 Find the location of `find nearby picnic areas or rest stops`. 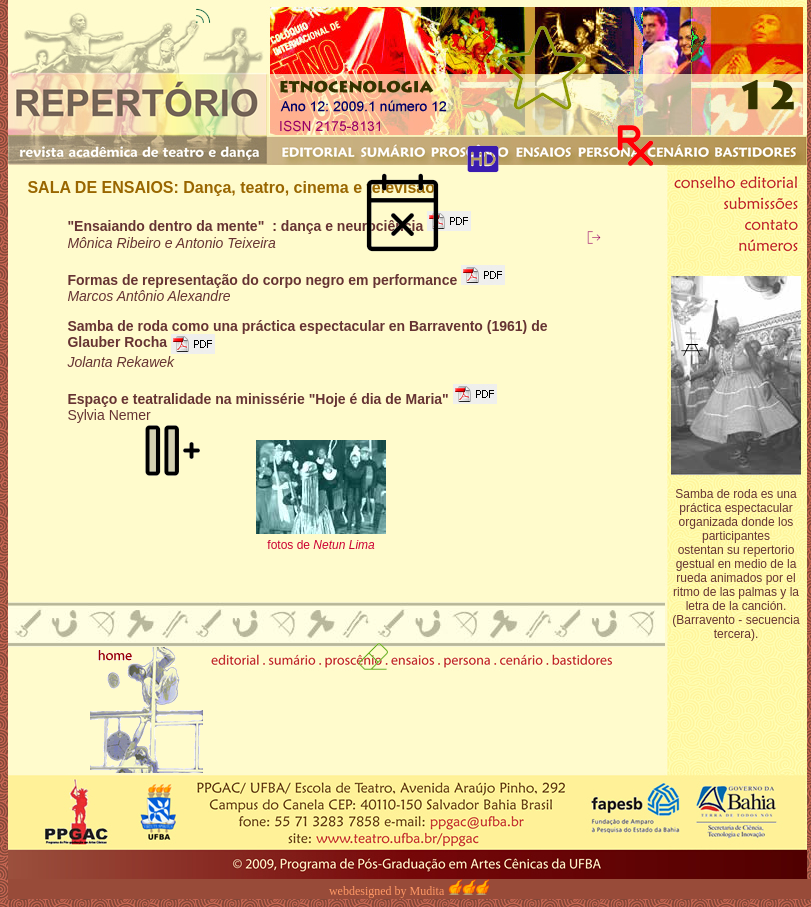

find nearby picnic areas or rest stops is located at coordinates (692, 350).